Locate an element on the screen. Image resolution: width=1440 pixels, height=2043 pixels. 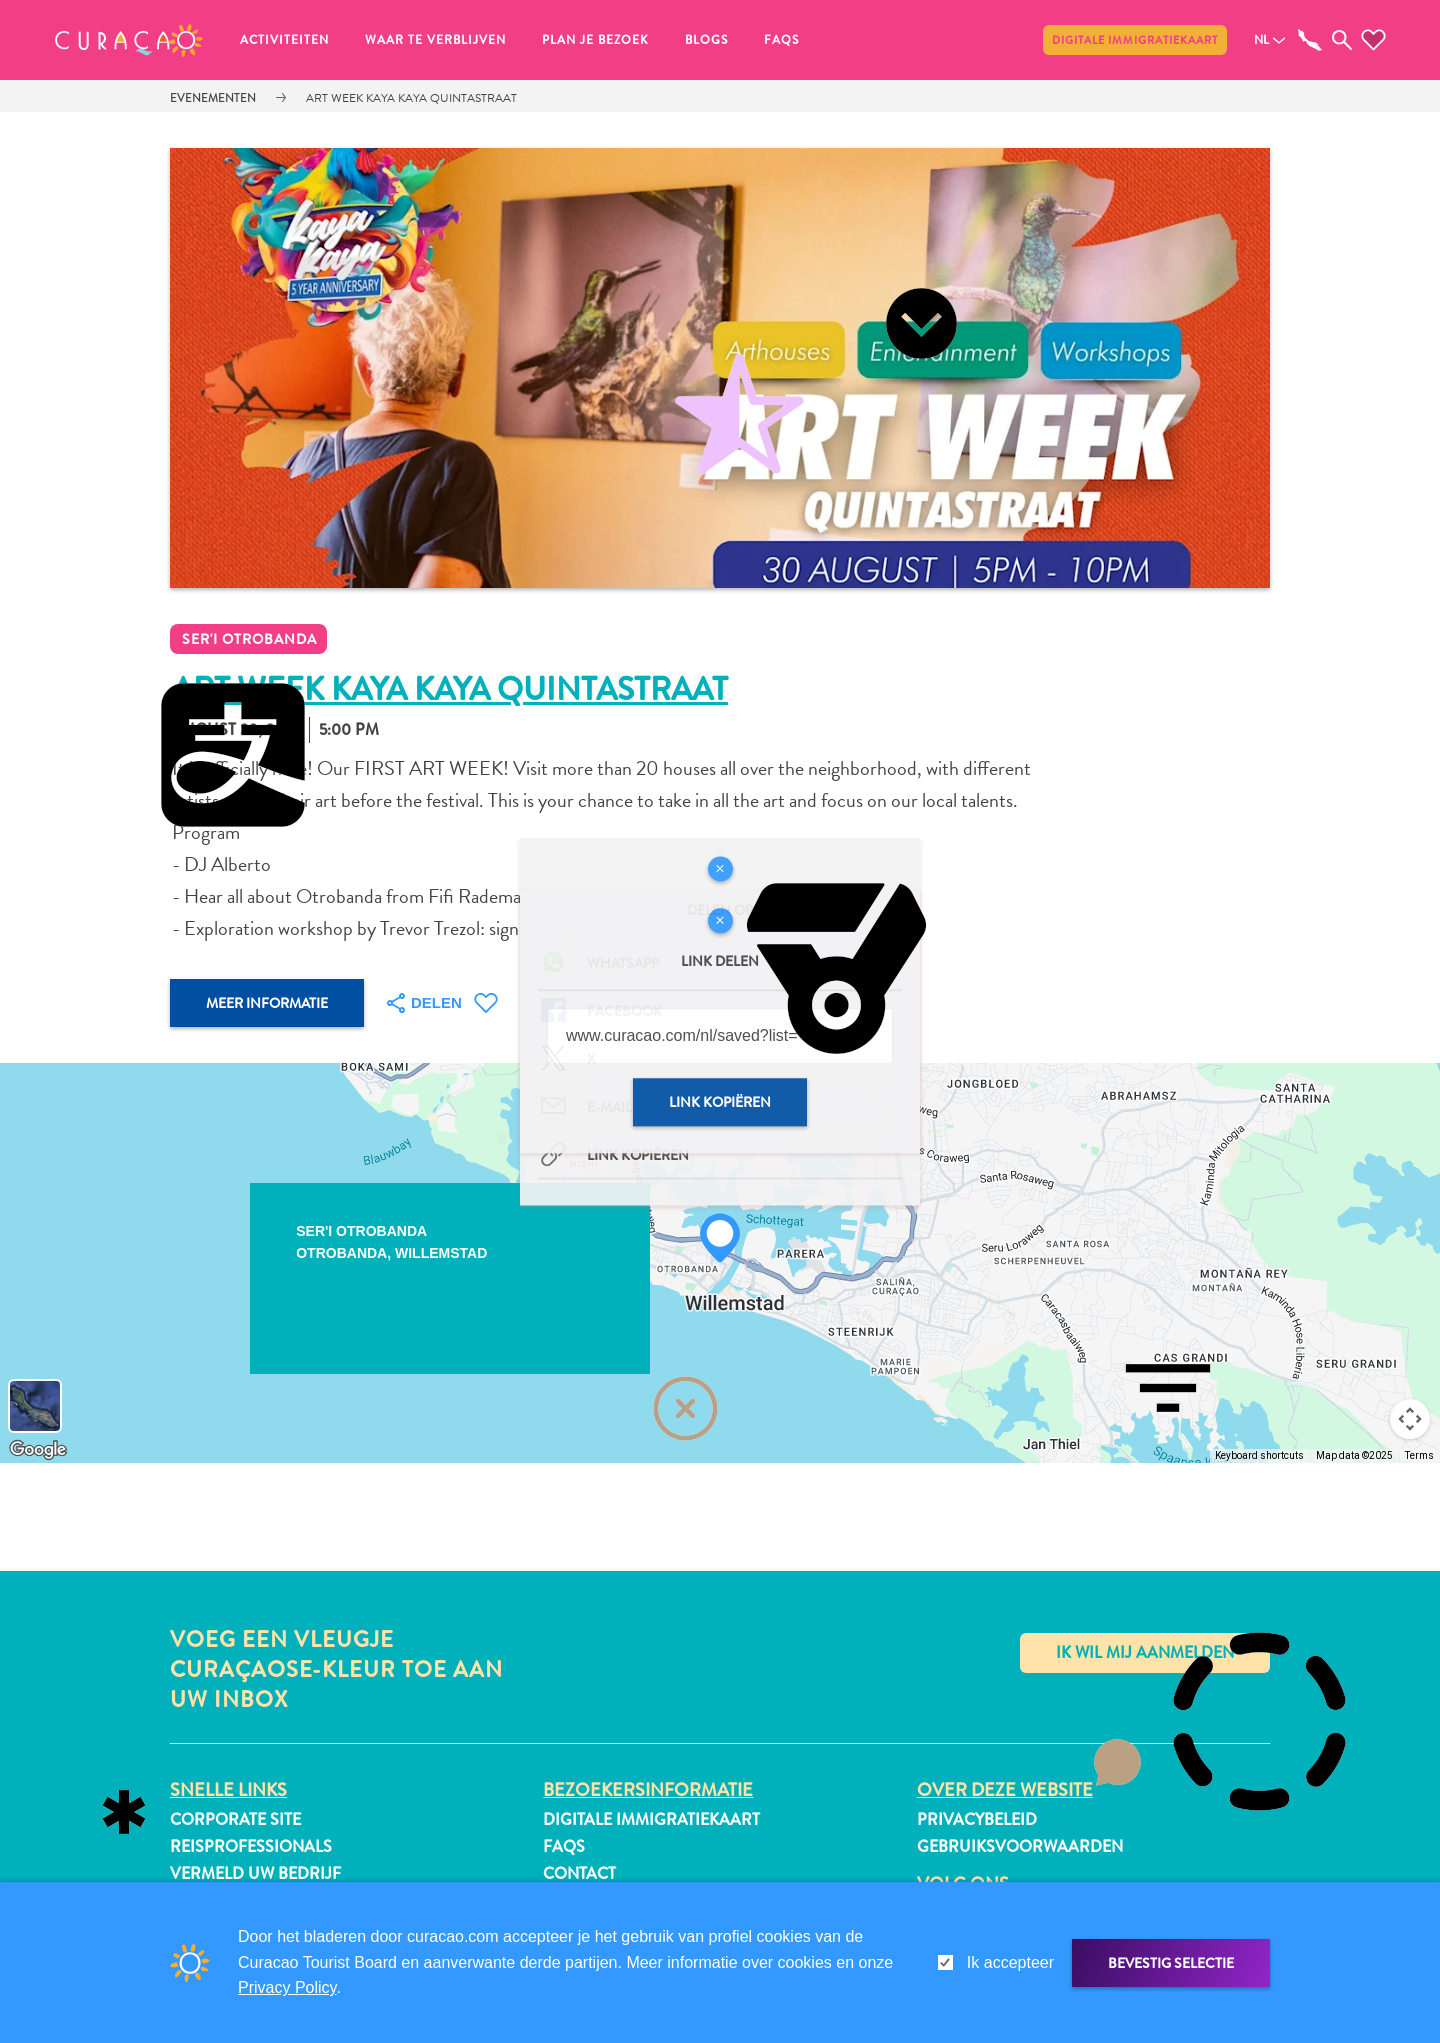
indicates a partial or half-star rating is located at coordinates (739, 413).